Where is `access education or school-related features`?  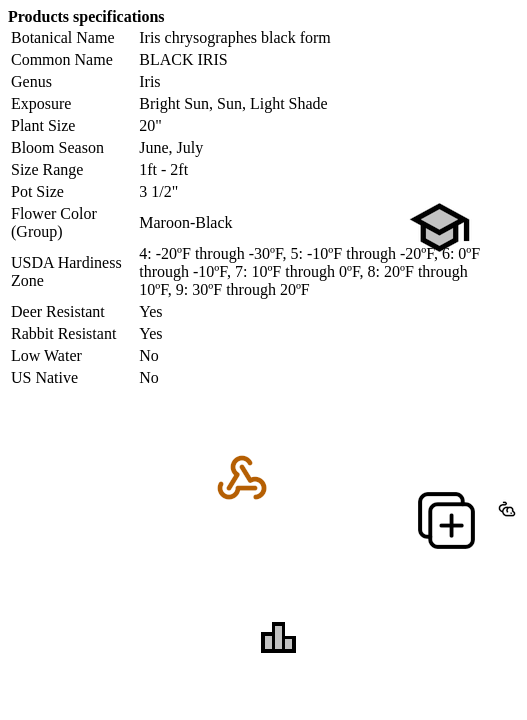 access education or school-related features is located at coordinates (439, 227).